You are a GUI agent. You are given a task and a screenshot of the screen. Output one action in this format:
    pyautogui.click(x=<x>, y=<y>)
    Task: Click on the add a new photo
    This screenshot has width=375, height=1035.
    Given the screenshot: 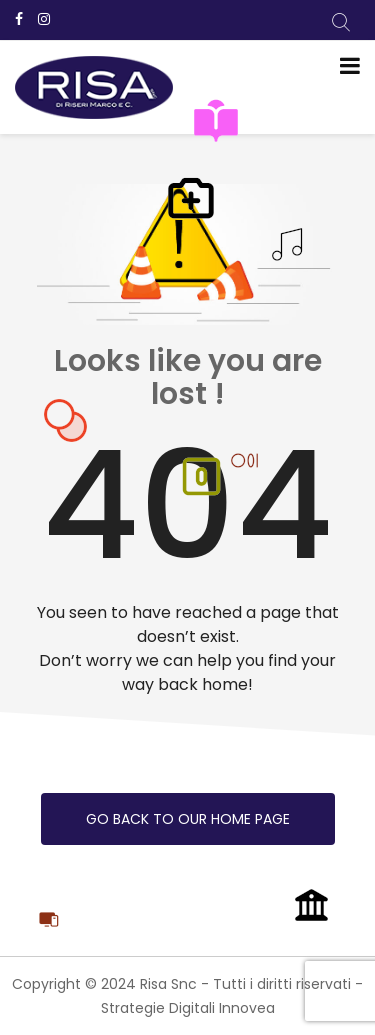 What is the action you would take?
    pyautogui.click(x=191, y=199)
    